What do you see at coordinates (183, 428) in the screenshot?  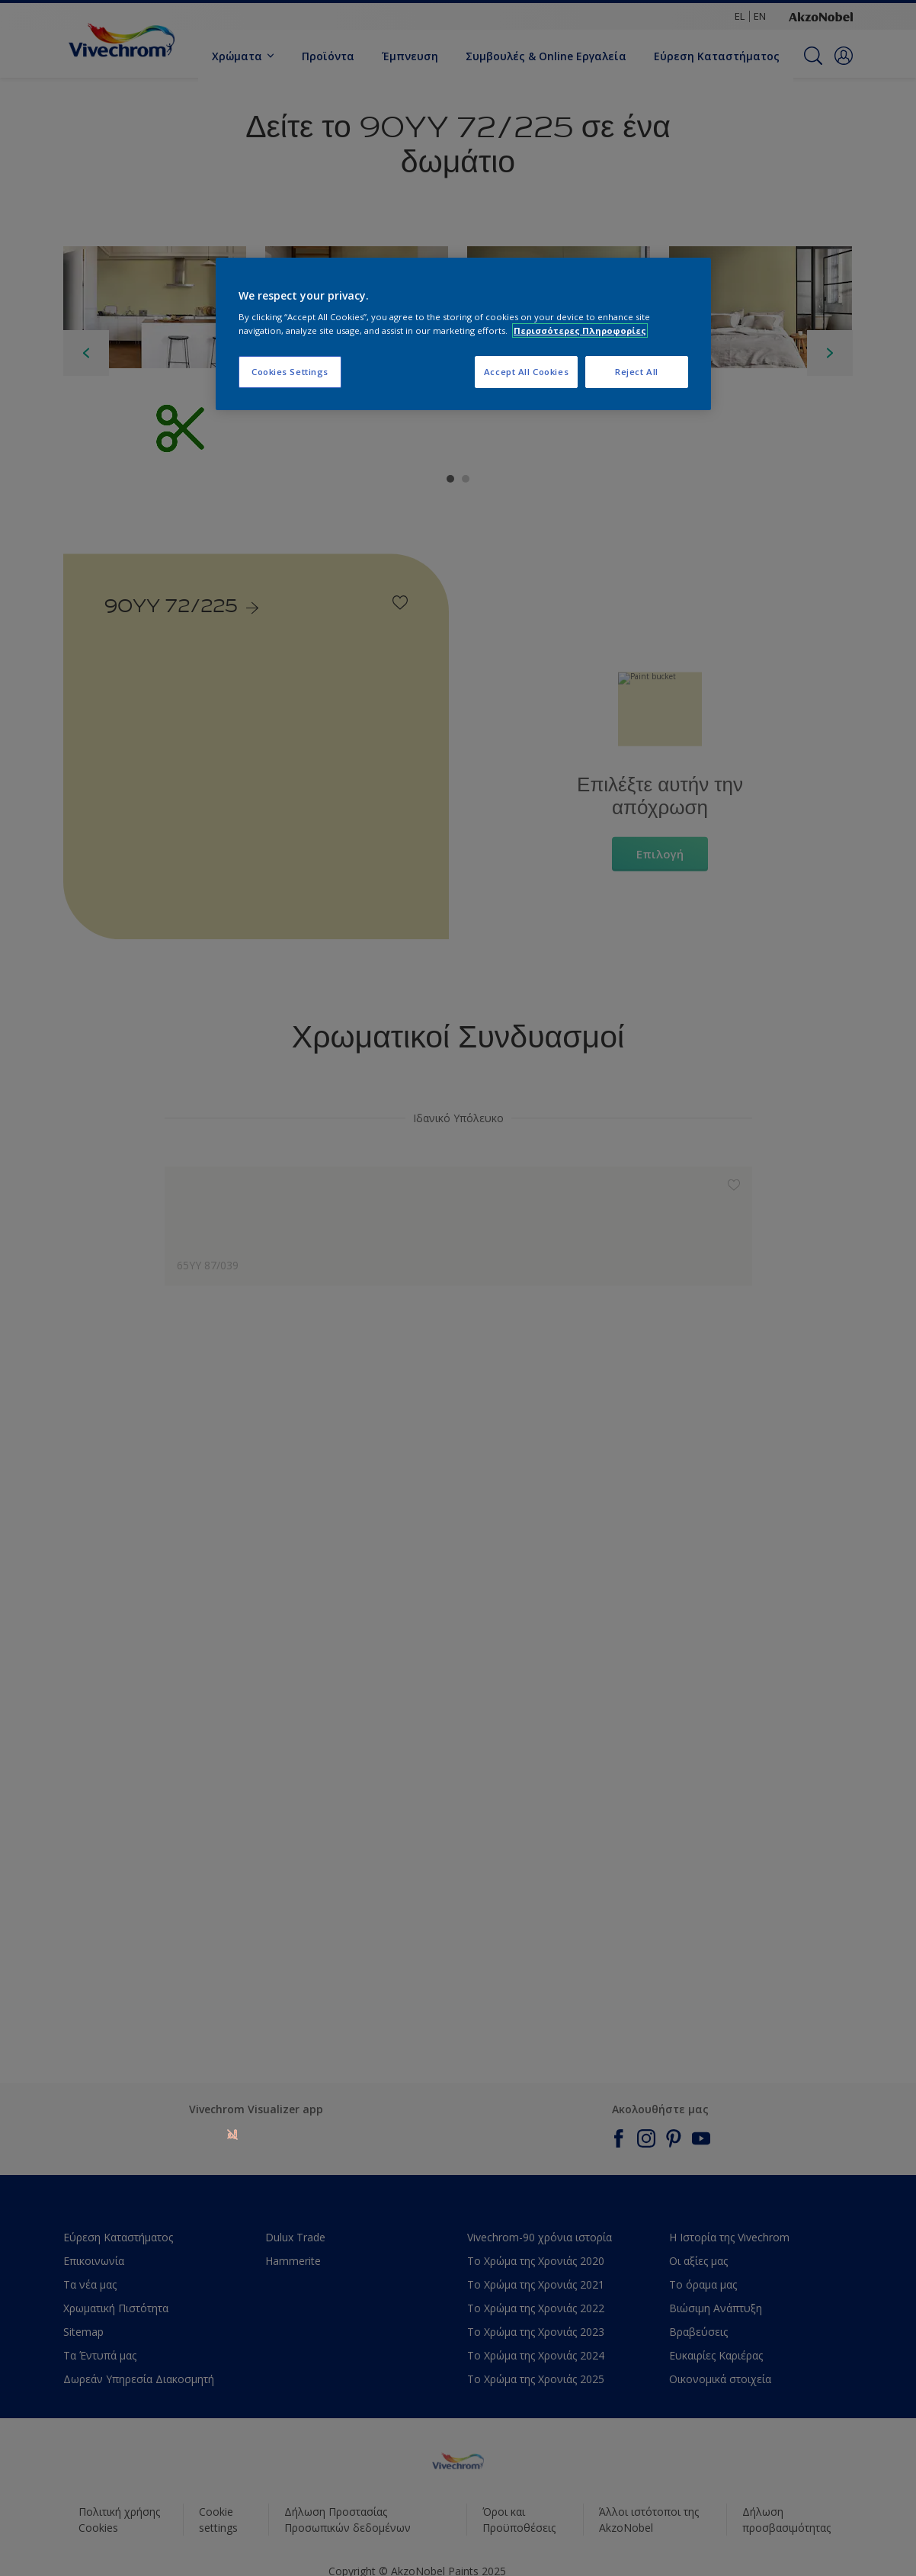 I see `cut selected content` at bounding box center [183, 428].